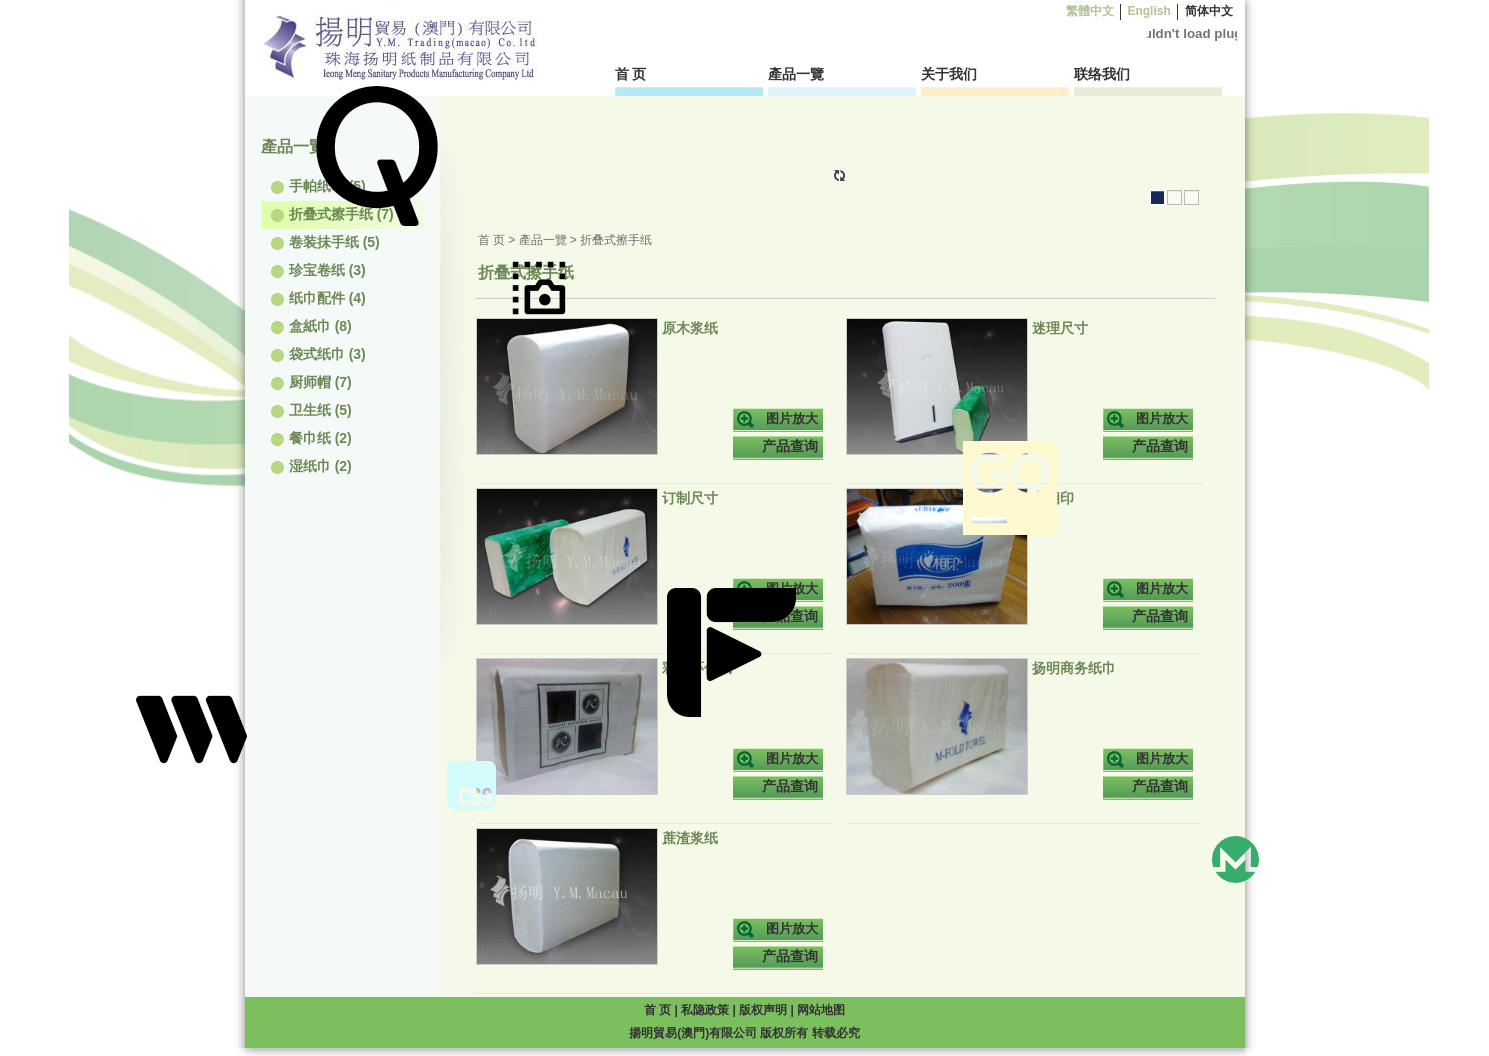 The image size is (1489, 1056). I want to click on open GoLand IDE application, so click(1010, 488).